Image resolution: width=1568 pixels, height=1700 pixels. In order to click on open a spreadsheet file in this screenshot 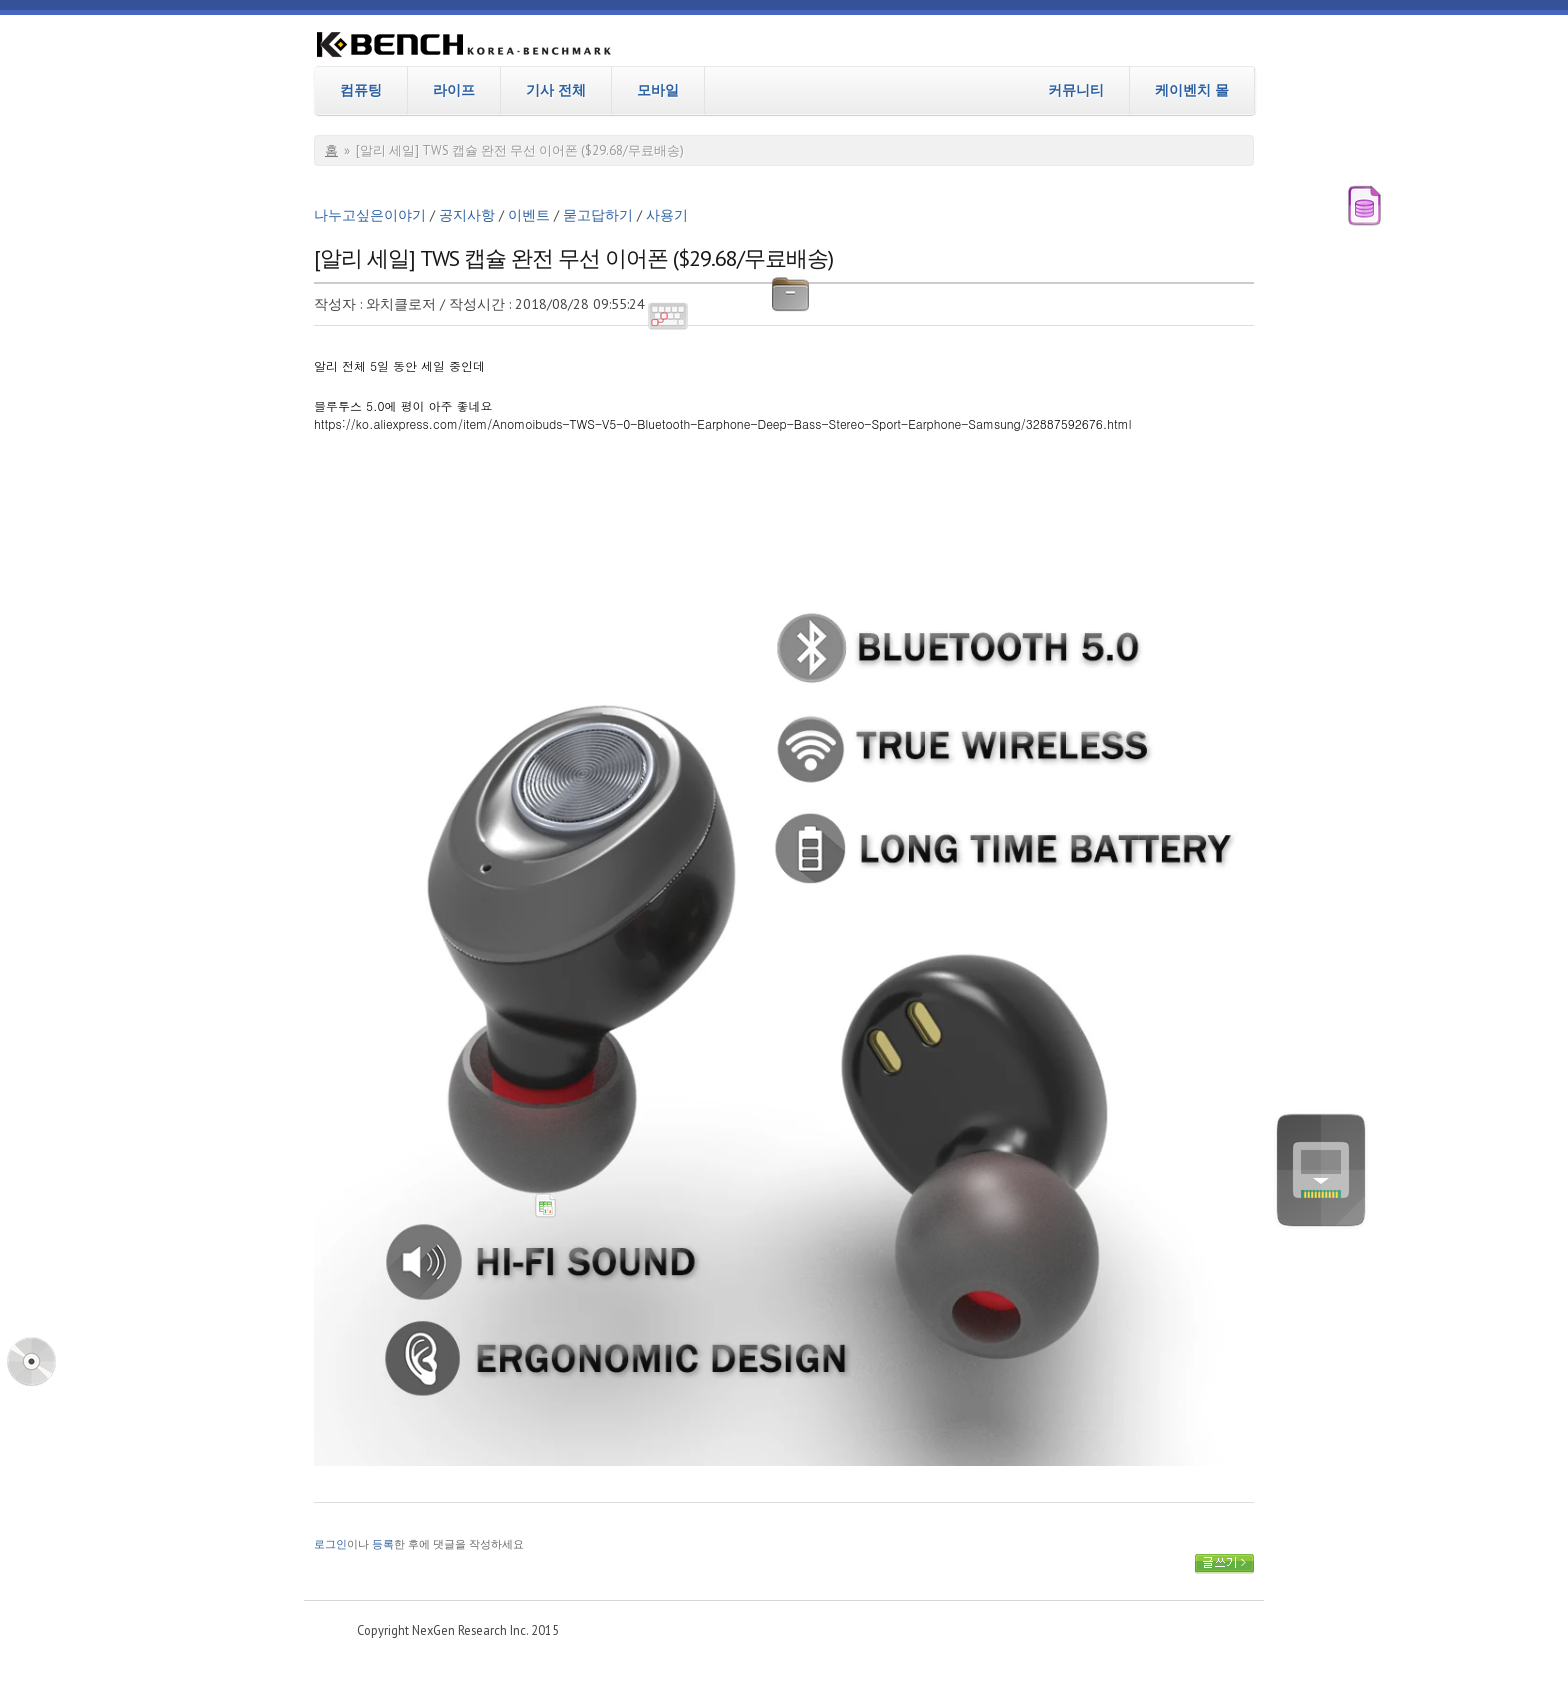, I will do `click(545, 1205)`.